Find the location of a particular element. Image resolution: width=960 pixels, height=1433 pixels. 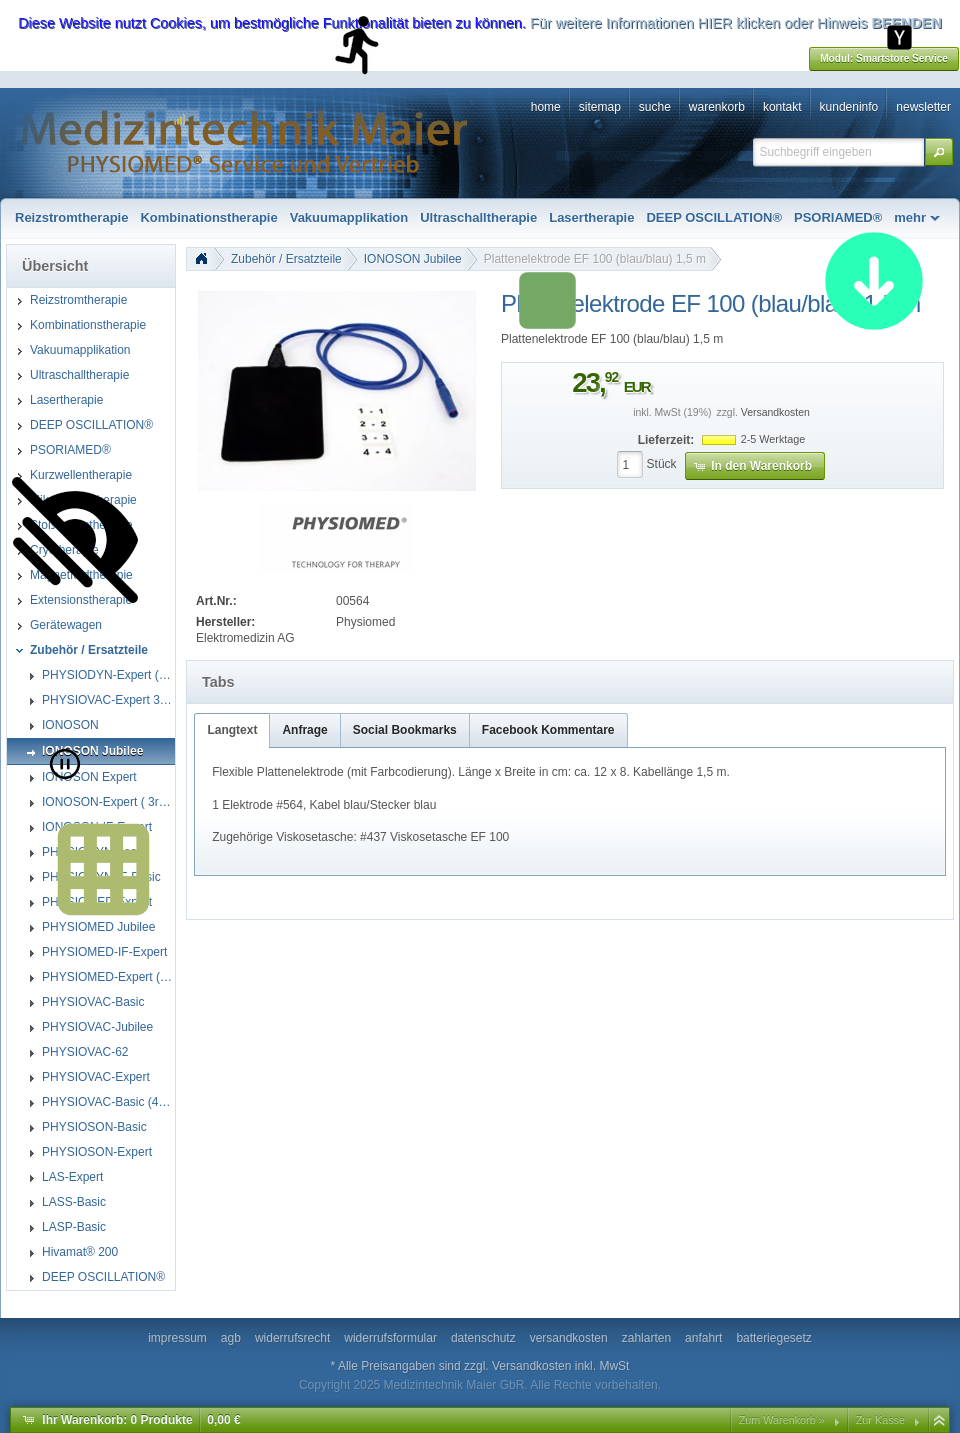

stop media playback is located at coordinates (547, 300).